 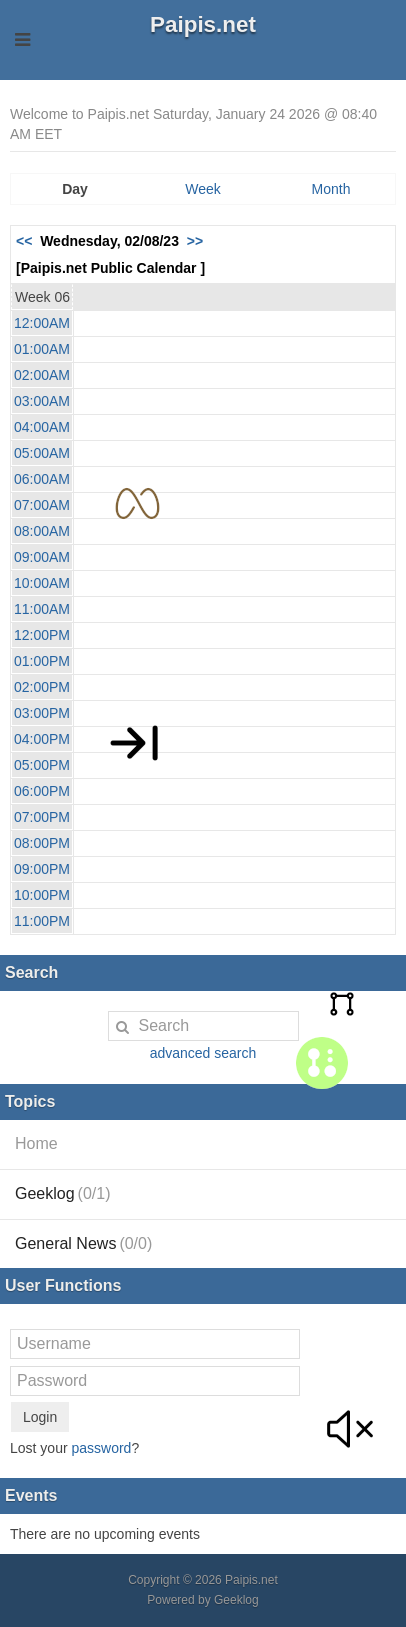 I want to click on indicates a draft pull request in your activity feed, so click(x=322, y=1063).